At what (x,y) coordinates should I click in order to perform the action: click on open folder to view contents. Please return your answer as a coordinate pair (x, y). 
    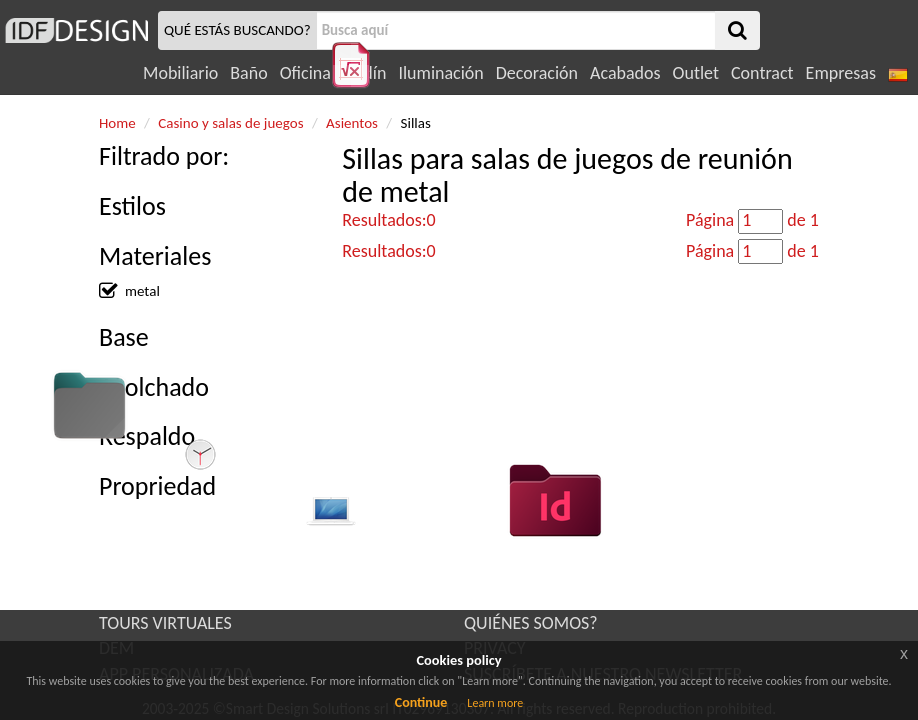
    Looking at the image, I should click on (89, 405).